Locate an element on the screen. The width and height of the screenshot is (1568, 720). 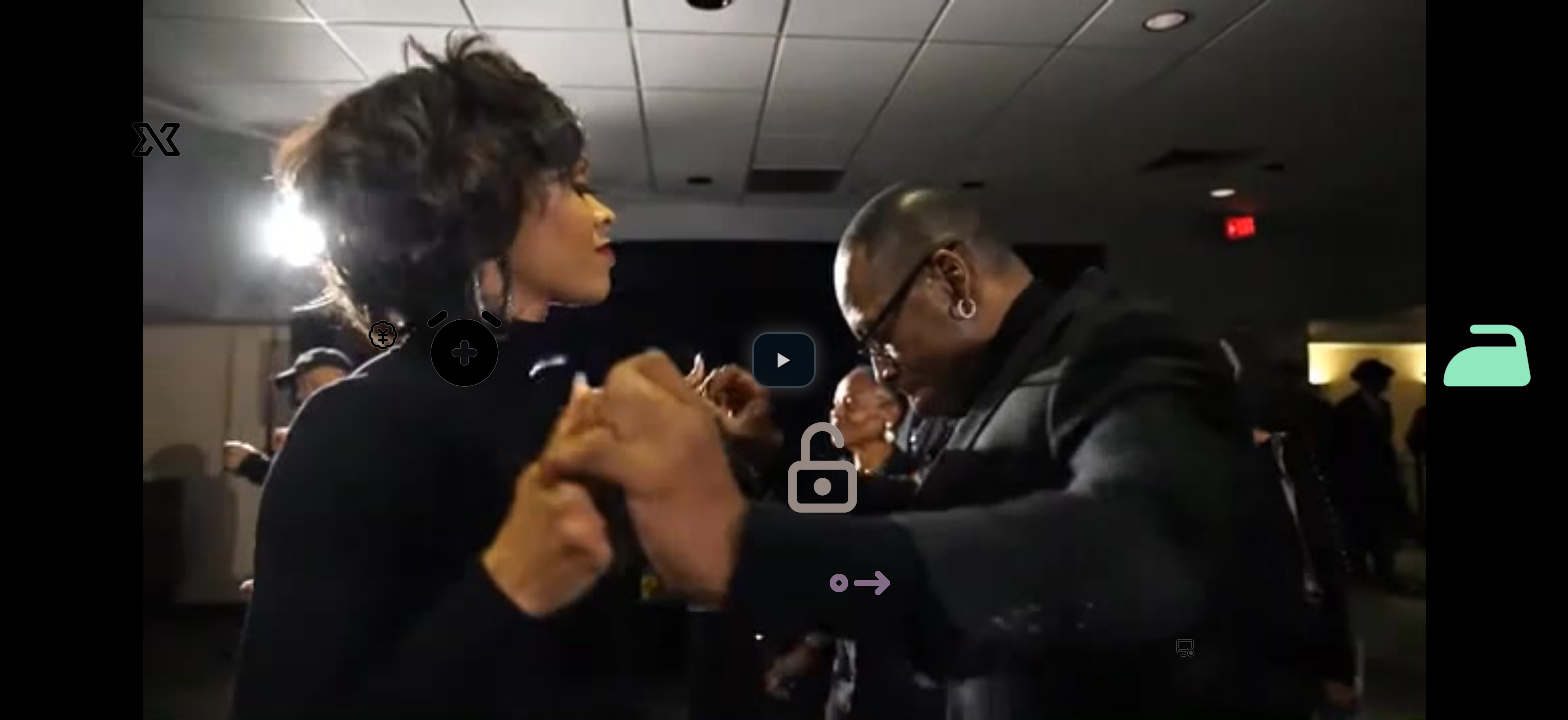
unlocked or unsecured state is located at coordinates (822, 469).